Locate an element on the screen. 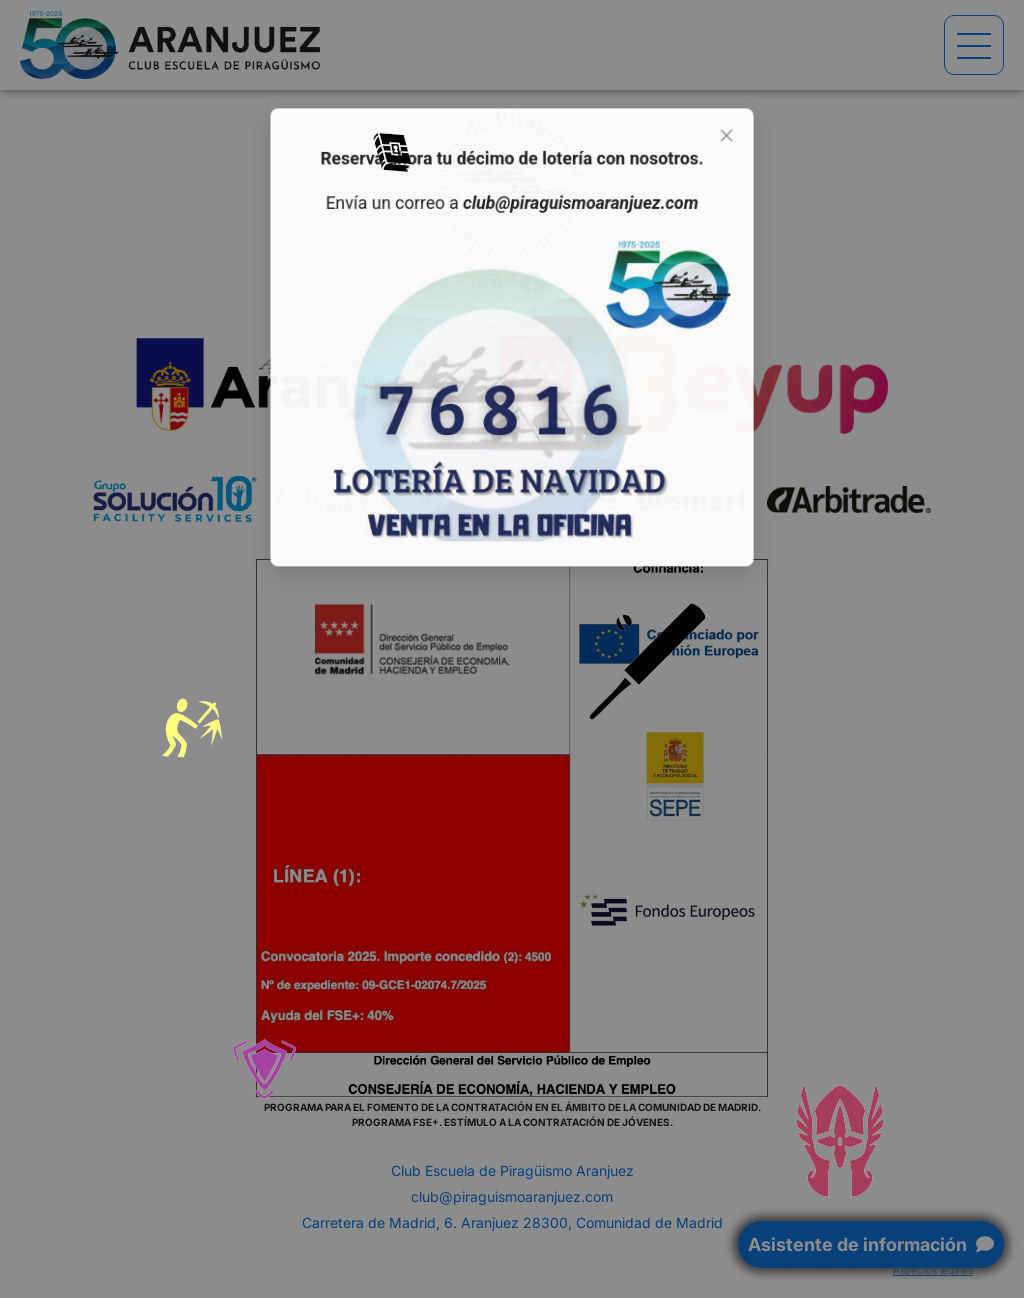 The image size is (1024, 1298). access mining or resource gathering features is located at coordinates (192, 728).